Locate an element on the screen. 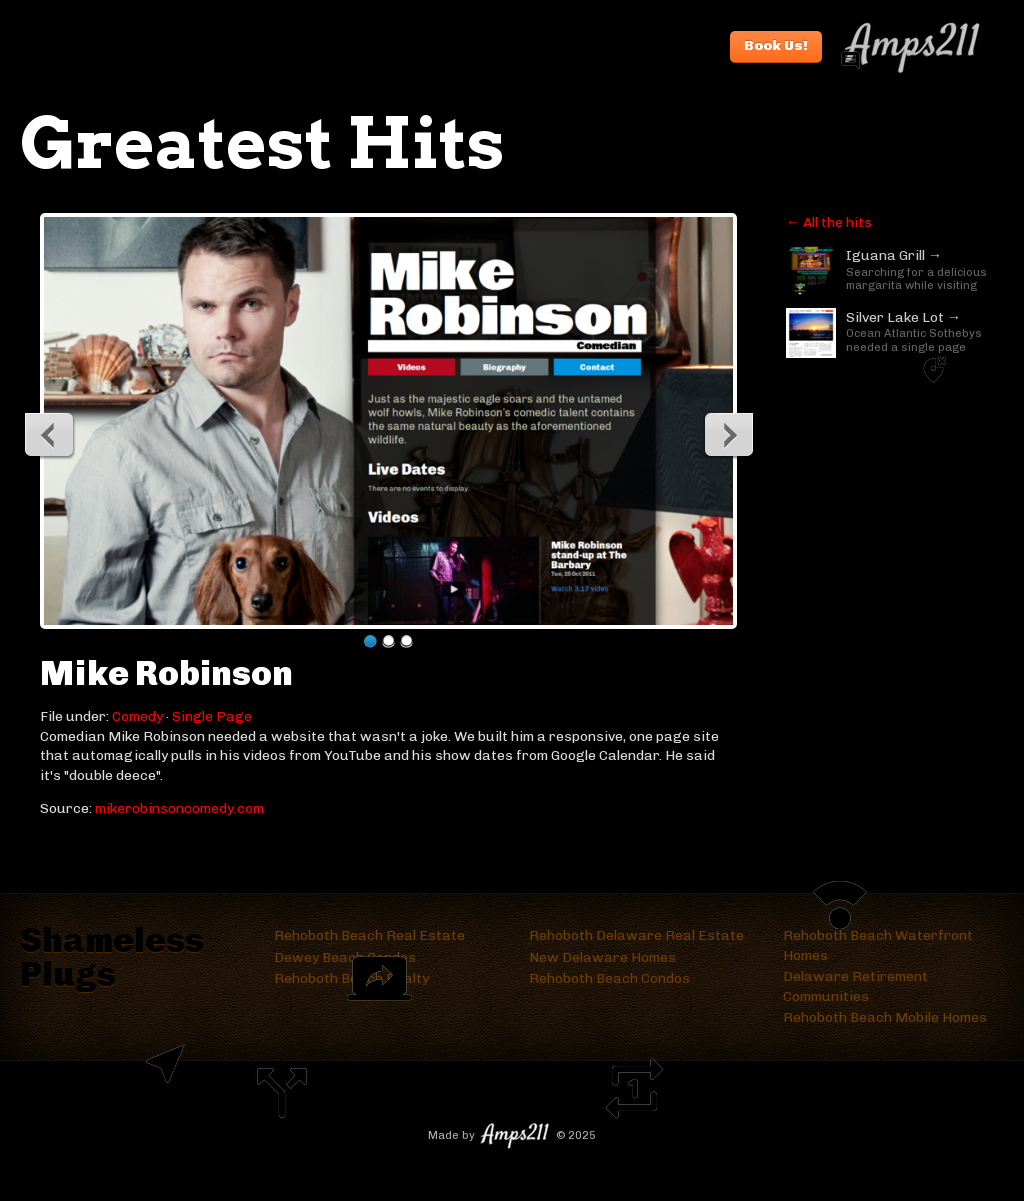  share your screen with others is located at coordinates (379, 978).